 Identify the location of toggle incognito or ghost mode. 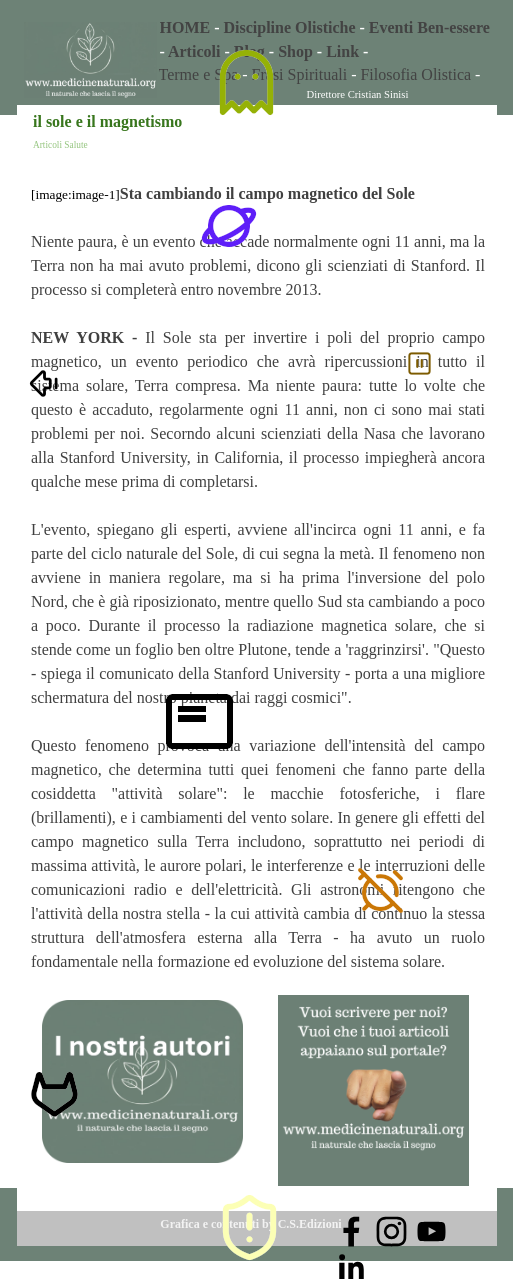
(246, 82).